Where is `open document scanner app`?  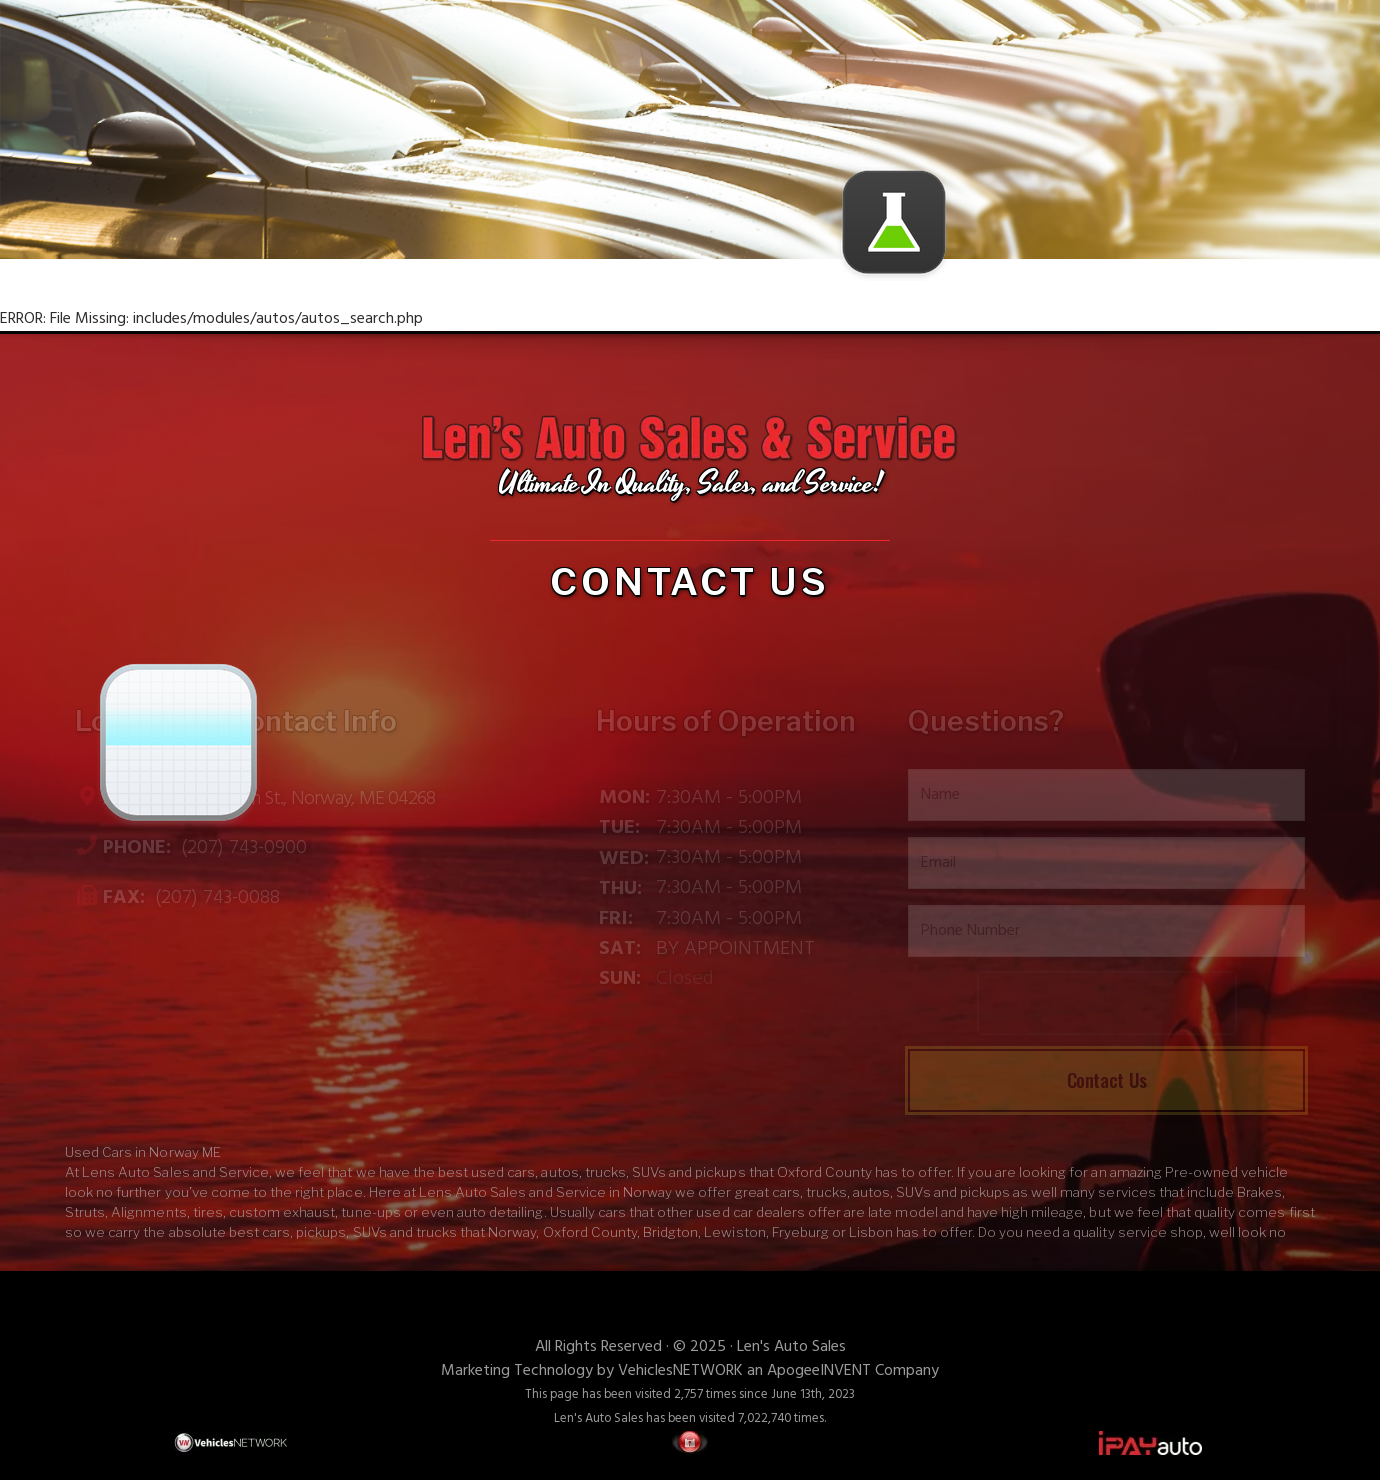 open document scanner app is located at coordinates (178, 742).